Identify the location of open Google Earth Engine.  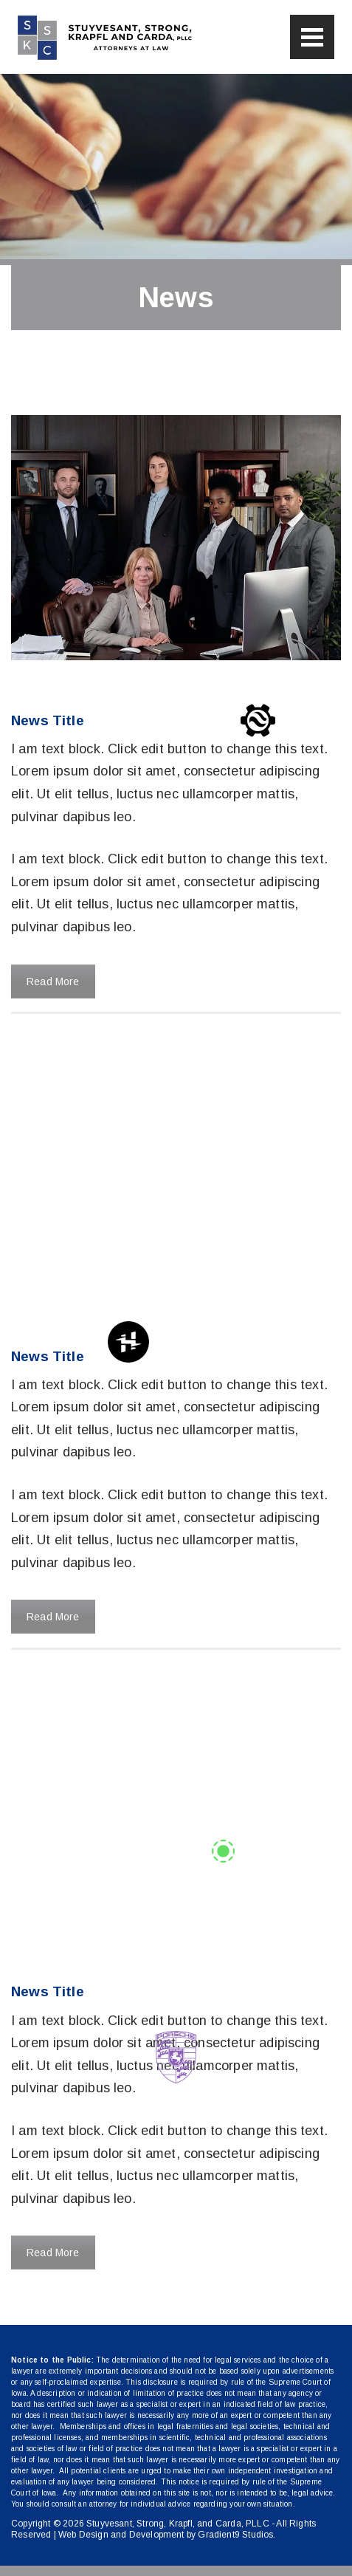
(258, 720).